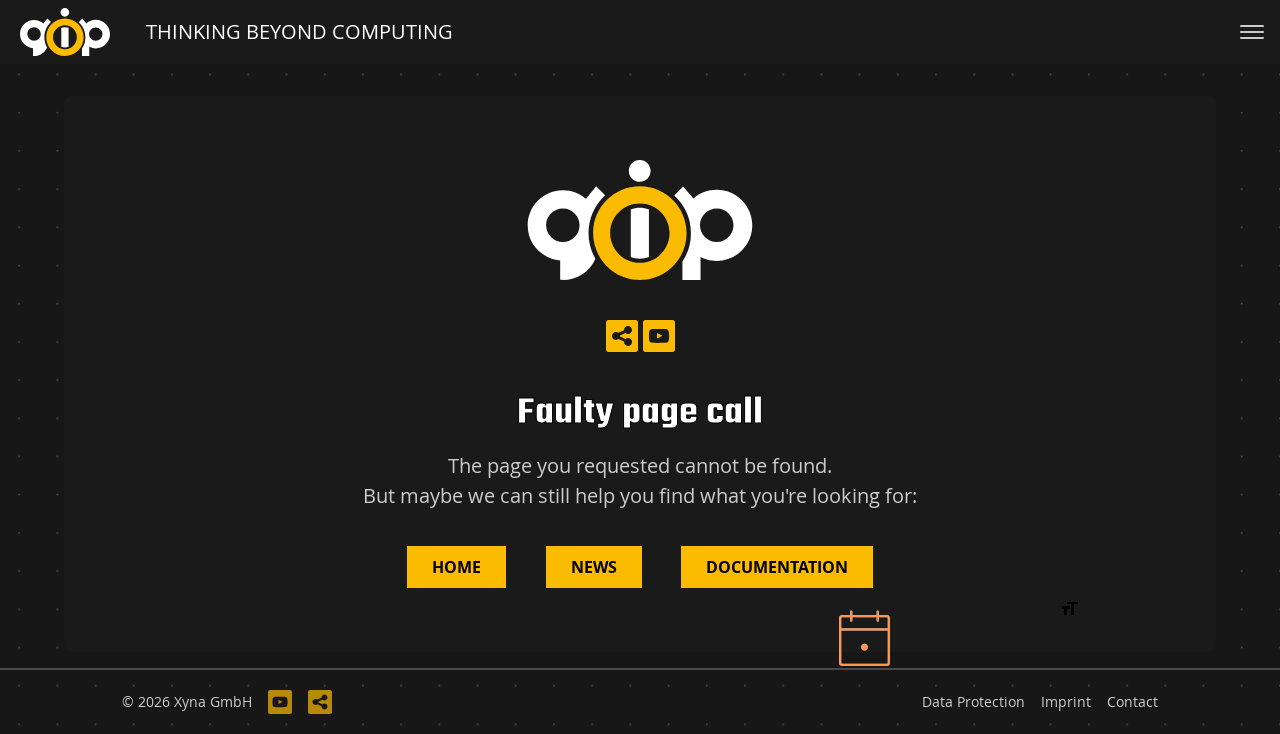 This screenshot has height=734, width=1280. I want to click on adjust text size settings, so click(1069, 608).